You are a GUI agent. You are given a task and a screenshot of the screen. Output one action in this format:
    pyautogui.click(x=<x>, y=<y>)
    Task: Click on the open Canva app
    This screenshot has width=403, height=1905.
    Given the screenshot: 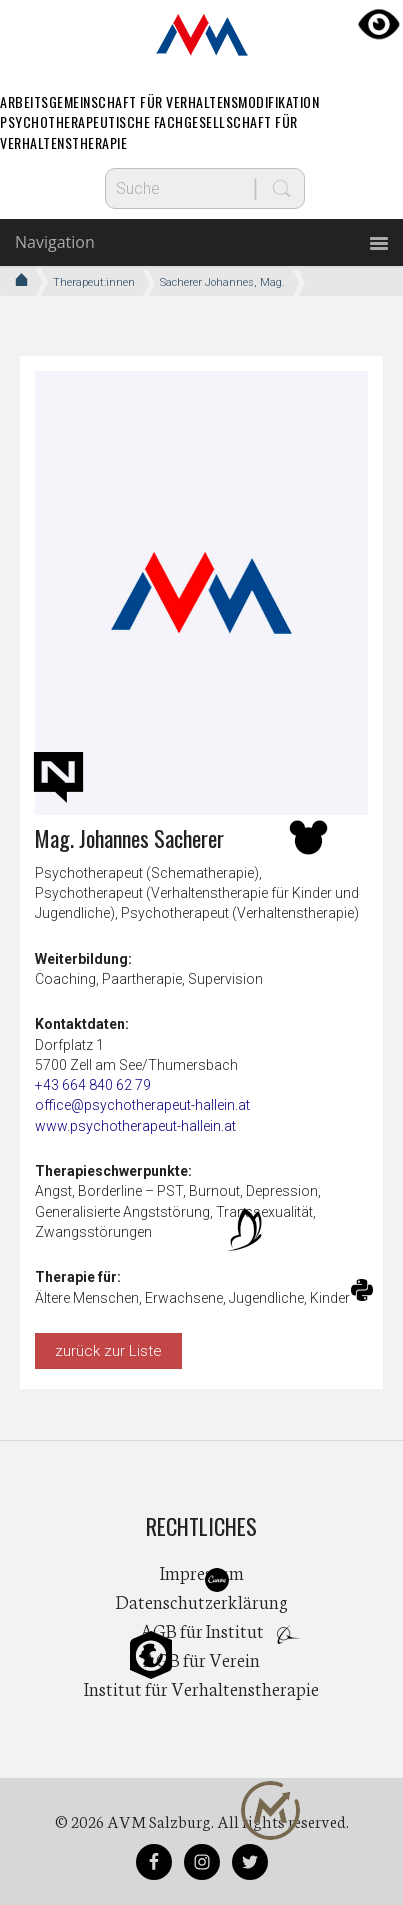 What is the action you would take?
    pyautogui.click(x=217, y=1580)
    